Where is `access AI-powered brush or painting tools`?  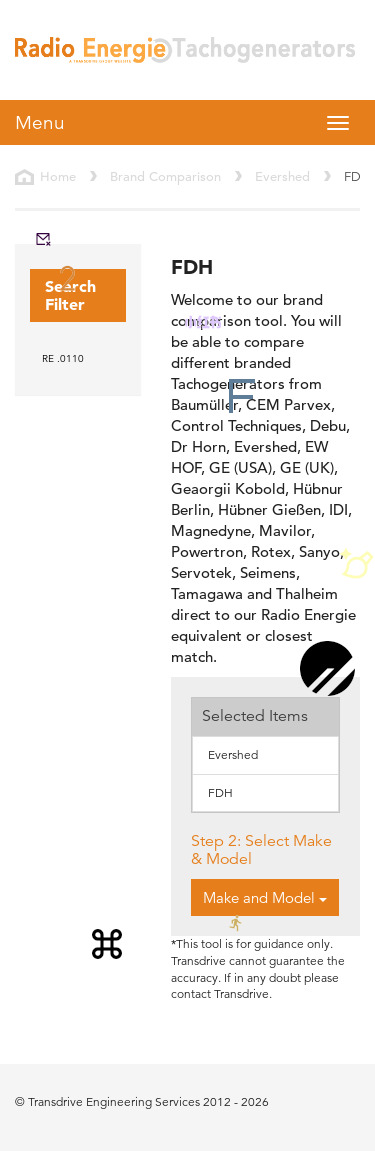
access AI-powered brush or painting tools is located at coordinates (357, 565).